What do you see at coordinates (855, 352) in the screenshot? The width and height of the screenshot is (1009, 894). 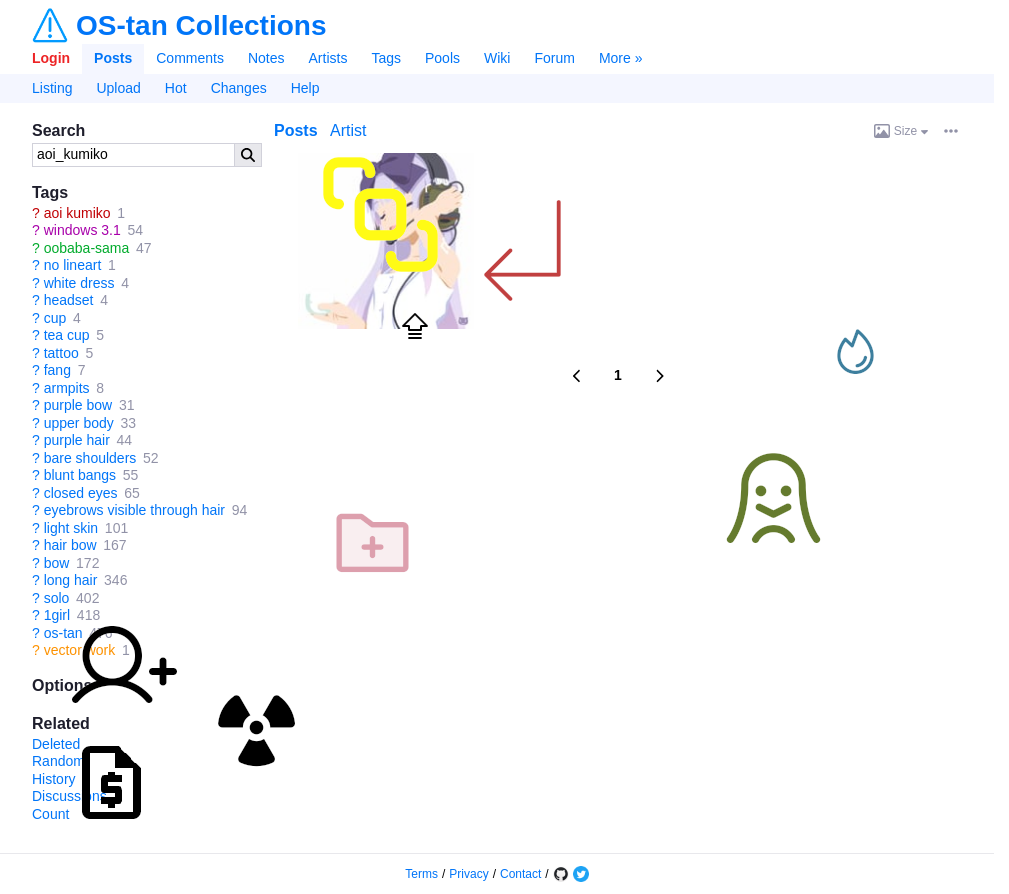 I see `indicates trending or popular content` at bounding box center [855, 352].